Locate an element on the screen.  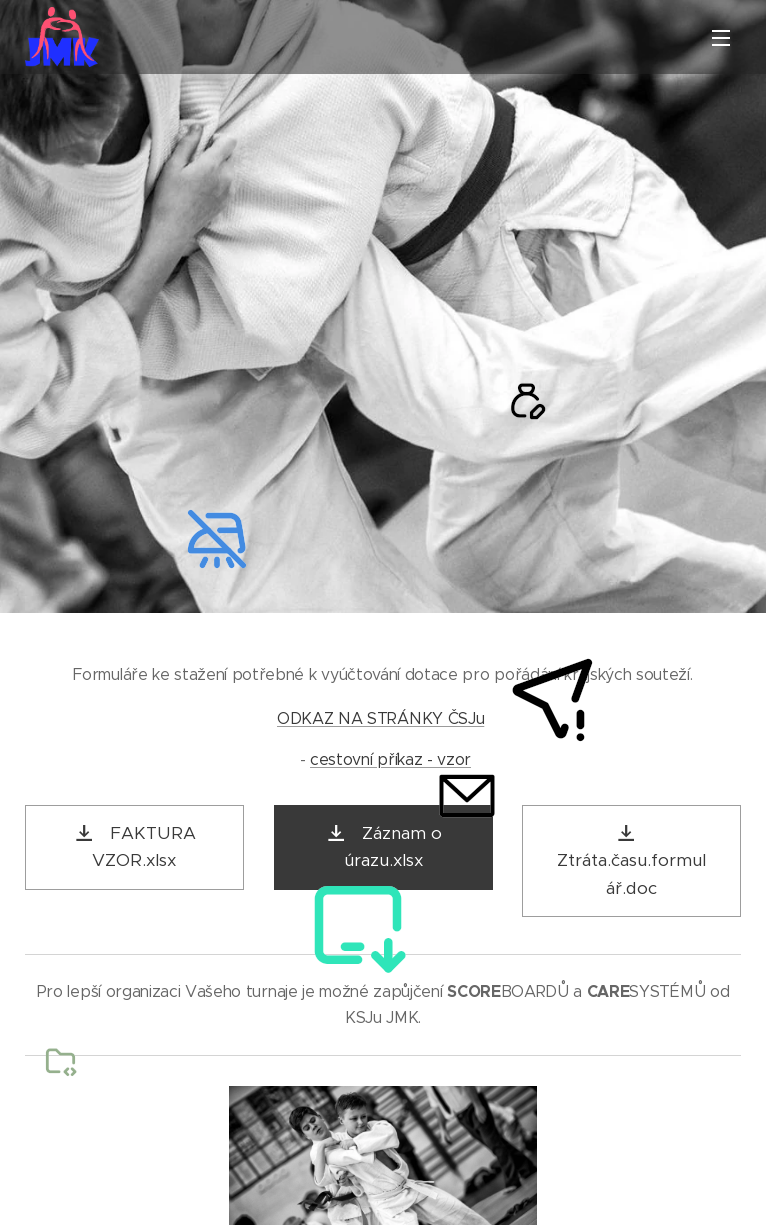
edit budget or savings details is located at coordinates (526, 400).